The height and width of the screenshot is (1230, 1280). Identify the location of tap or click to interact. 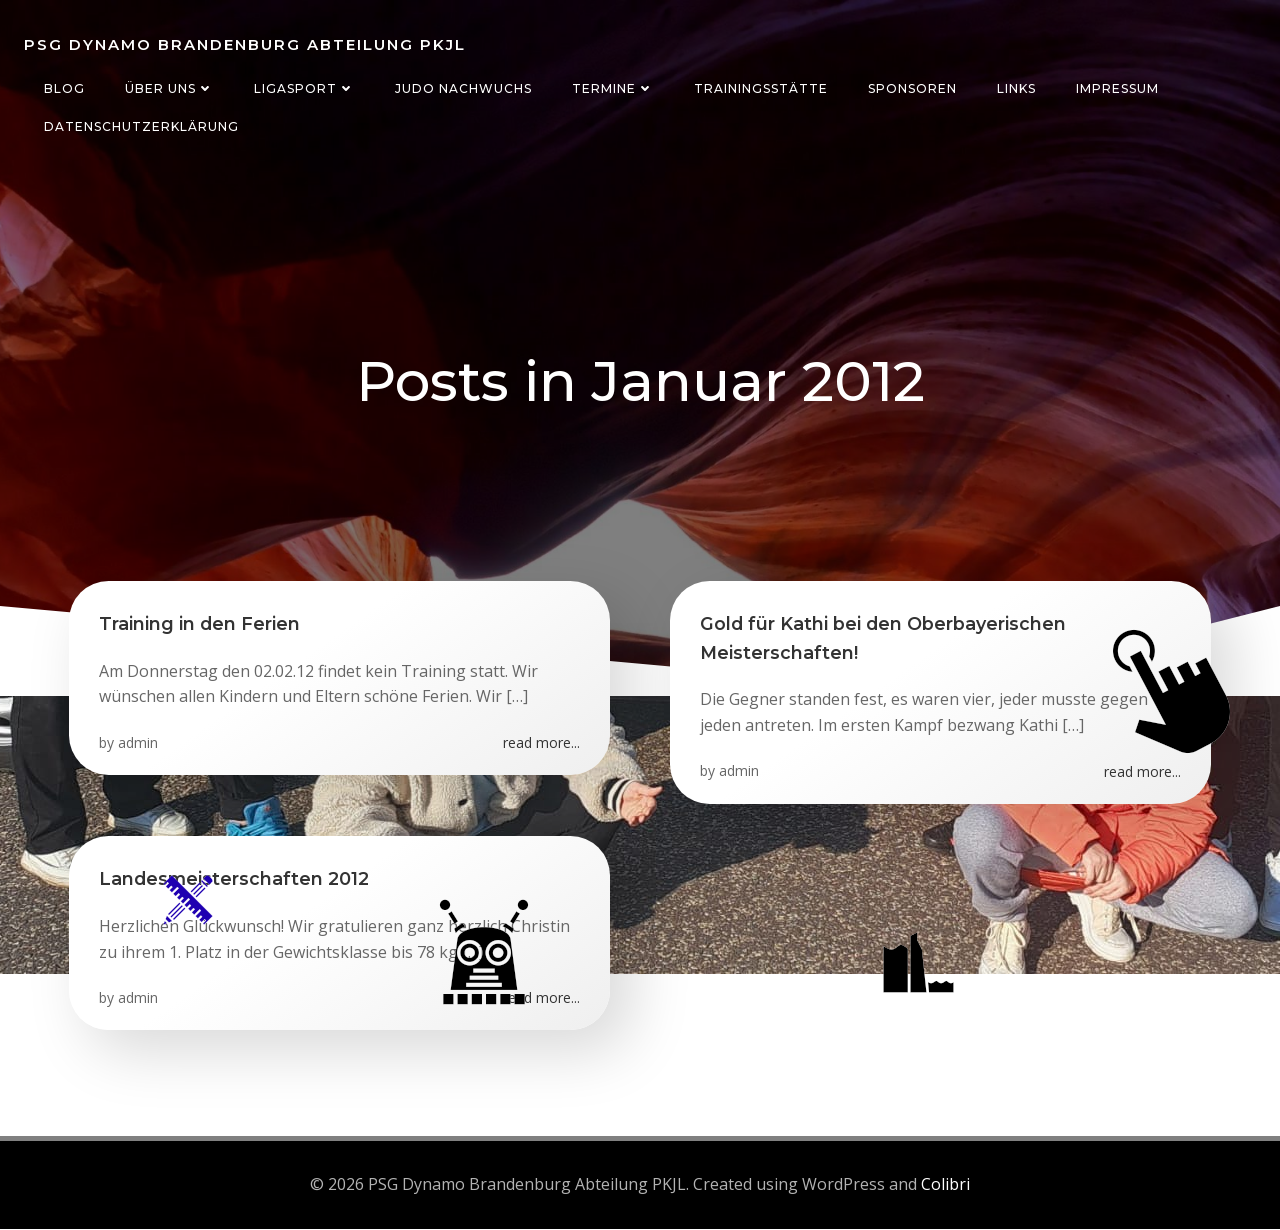
(1171, 691).